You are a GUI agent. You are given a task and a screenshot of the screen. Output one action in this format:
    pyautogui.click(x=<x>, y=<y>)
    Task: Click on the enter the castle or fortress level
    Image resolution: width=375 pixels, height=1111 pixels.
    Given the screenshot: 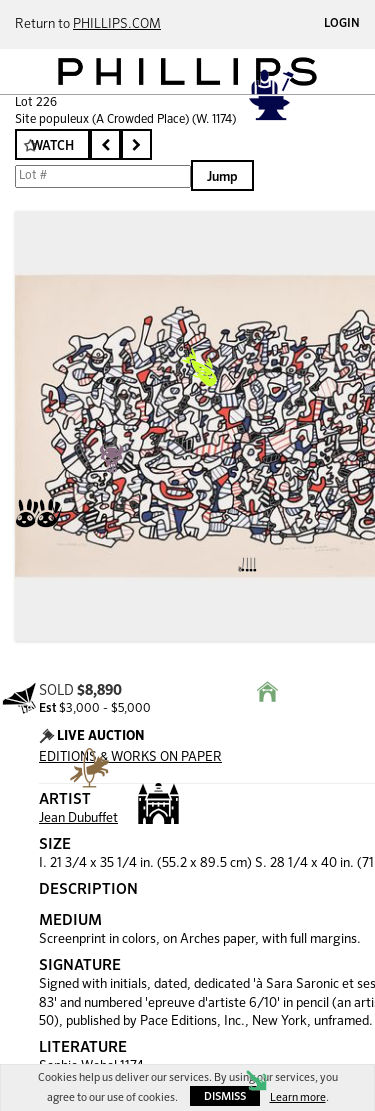 What is the action you would take?
    pyautogui.click(x=158, y=803)
    